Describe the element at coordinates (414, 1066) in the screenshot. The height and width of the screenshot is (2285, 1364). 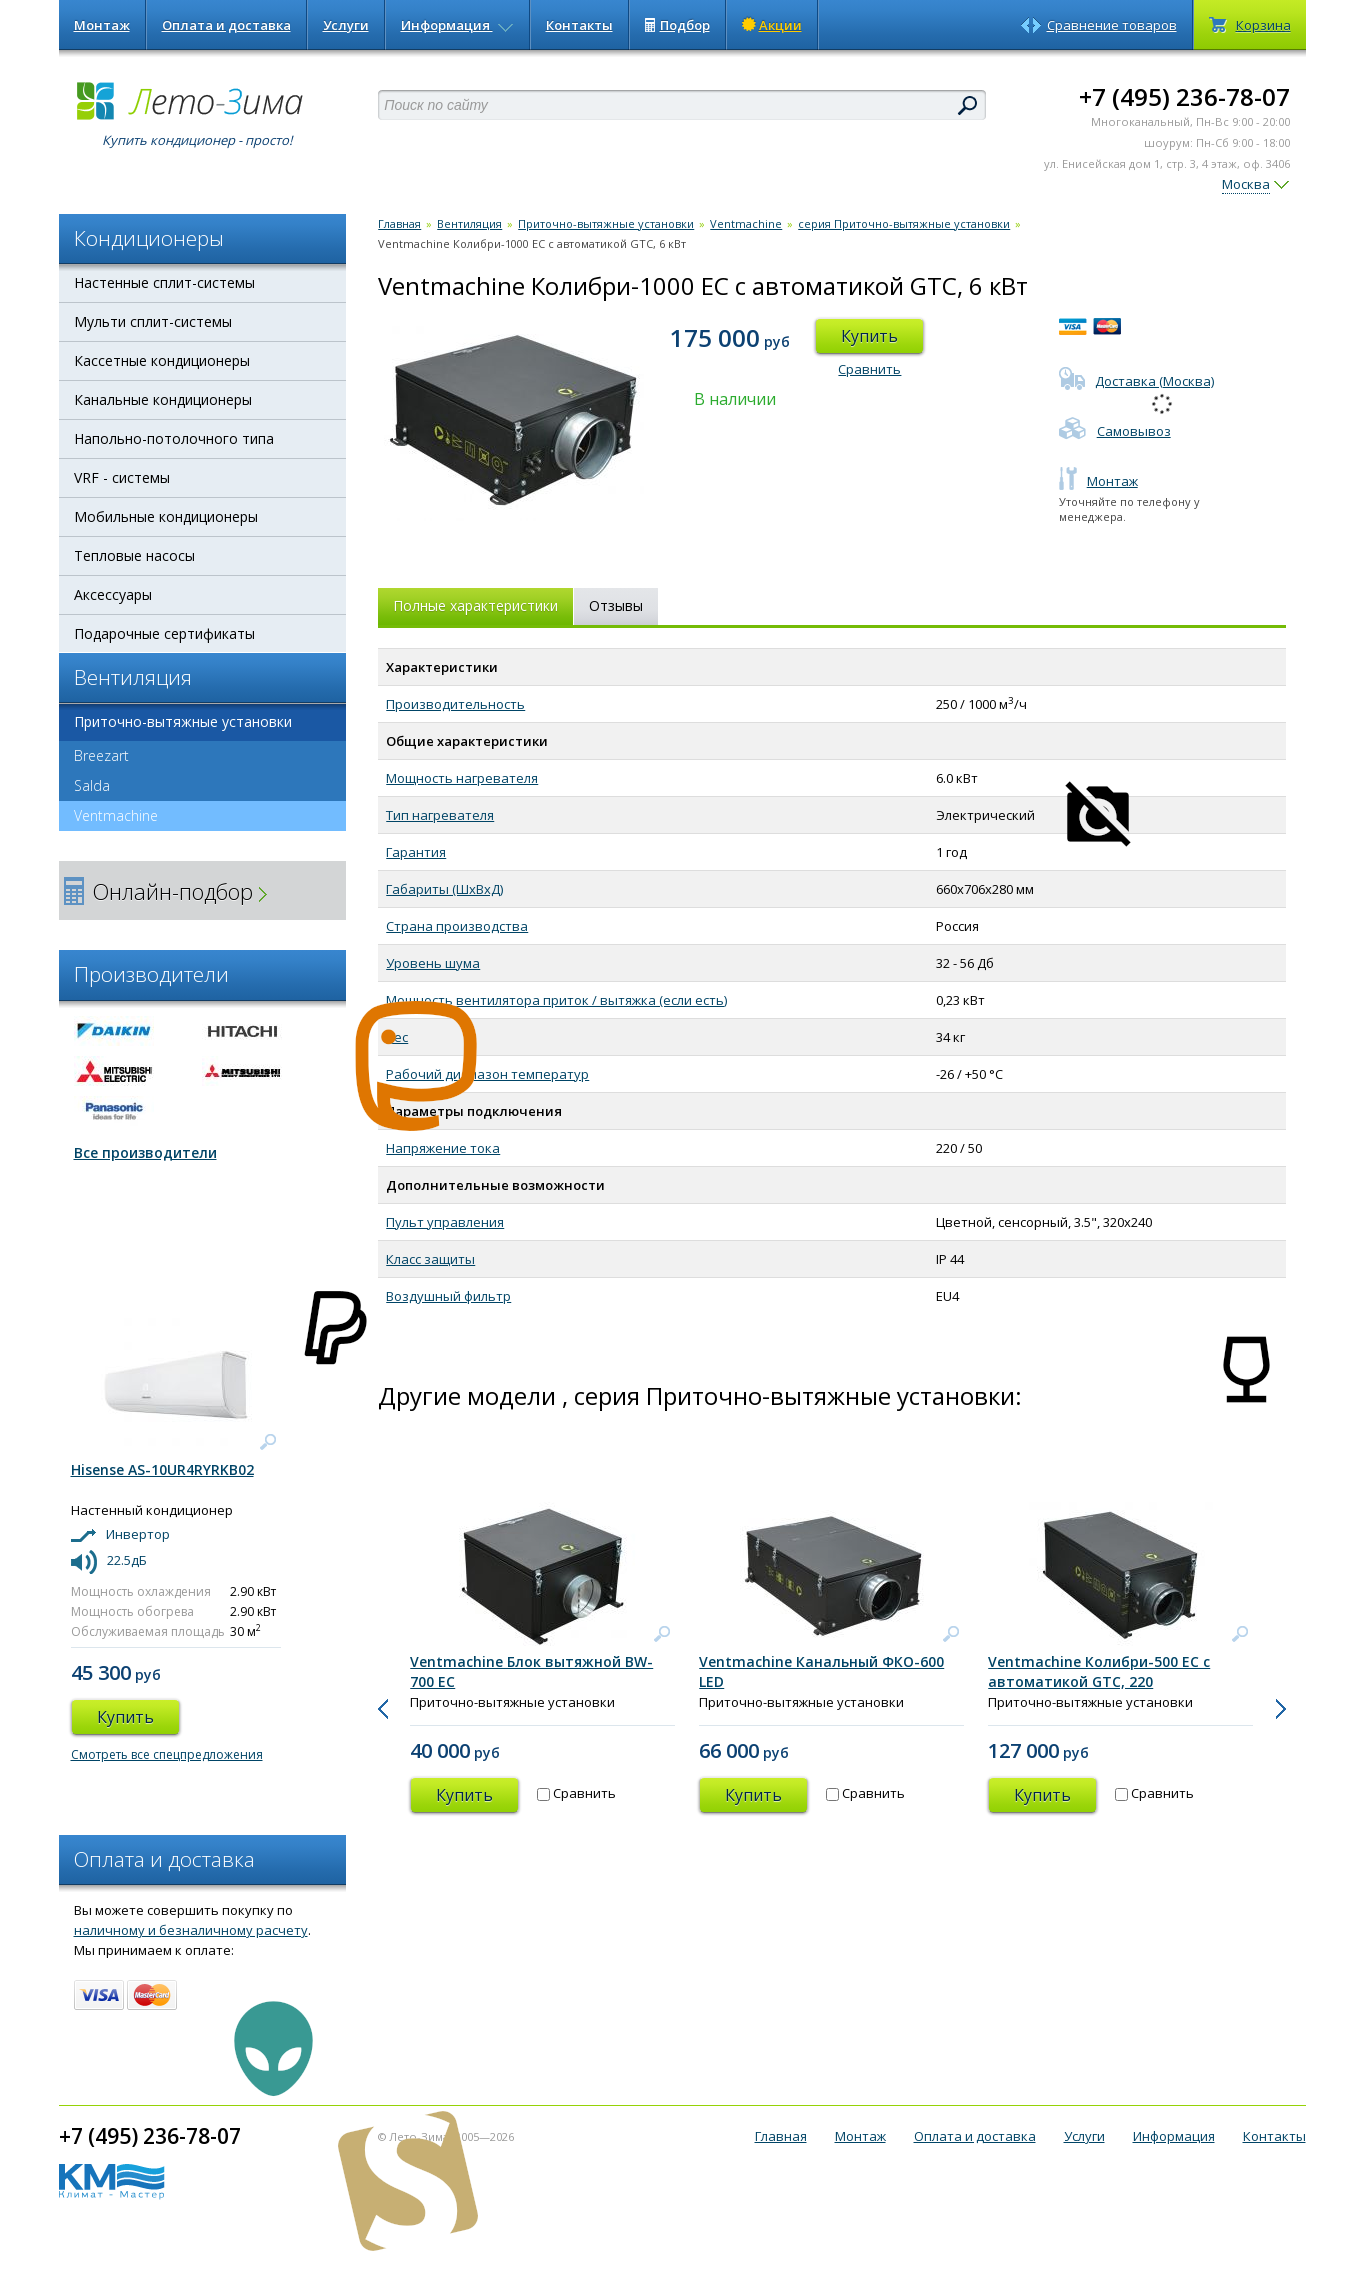
I see `open mastodon app` at that location.